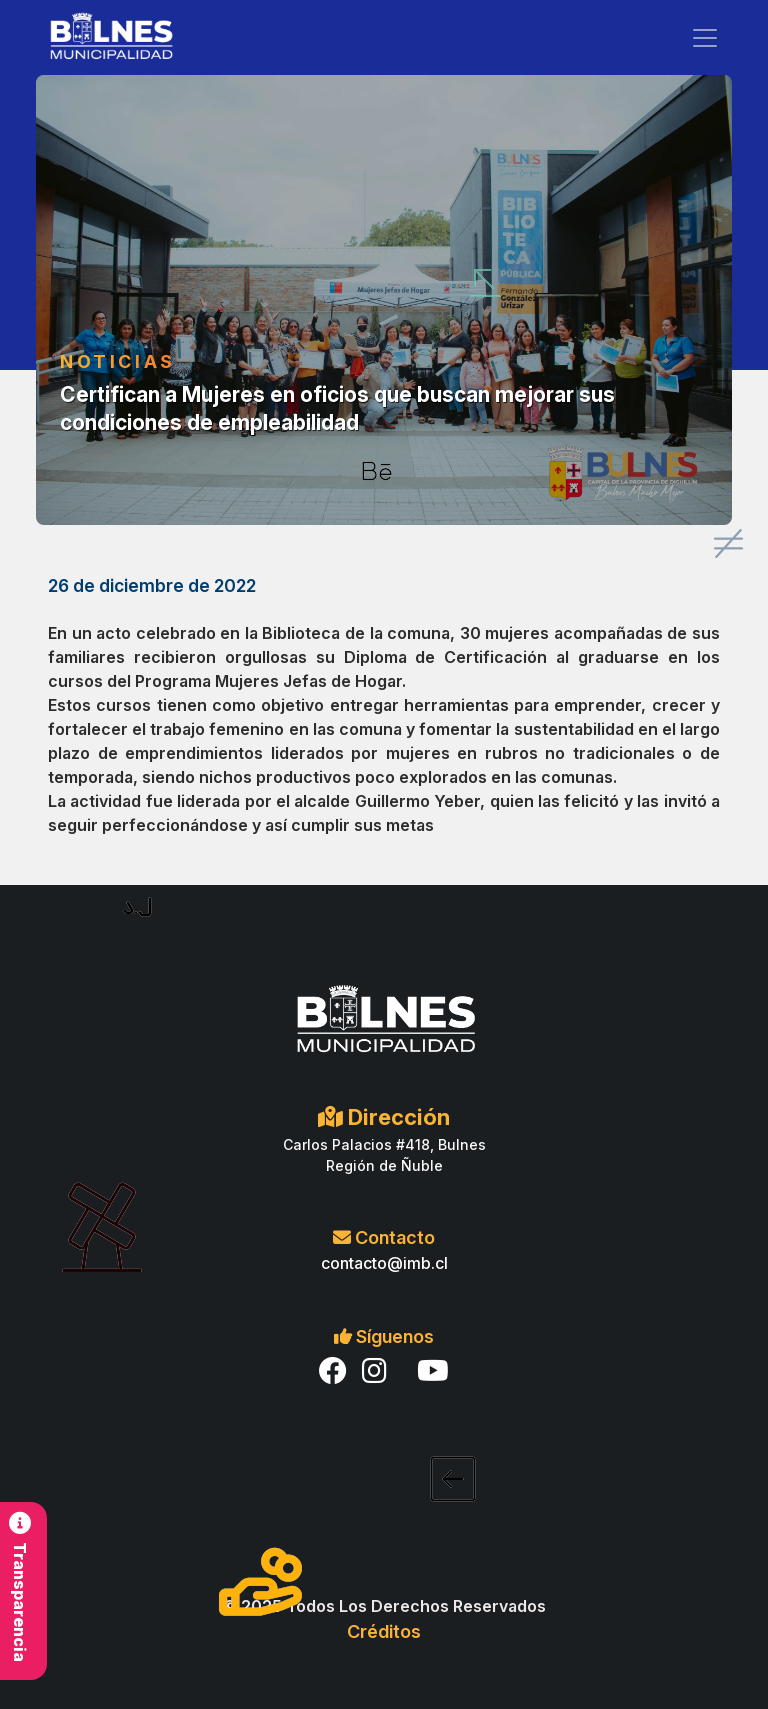  Describe the element at coordinates (484, 283) in the screenshot. I see `navigate to the top-left or home position` at that location.